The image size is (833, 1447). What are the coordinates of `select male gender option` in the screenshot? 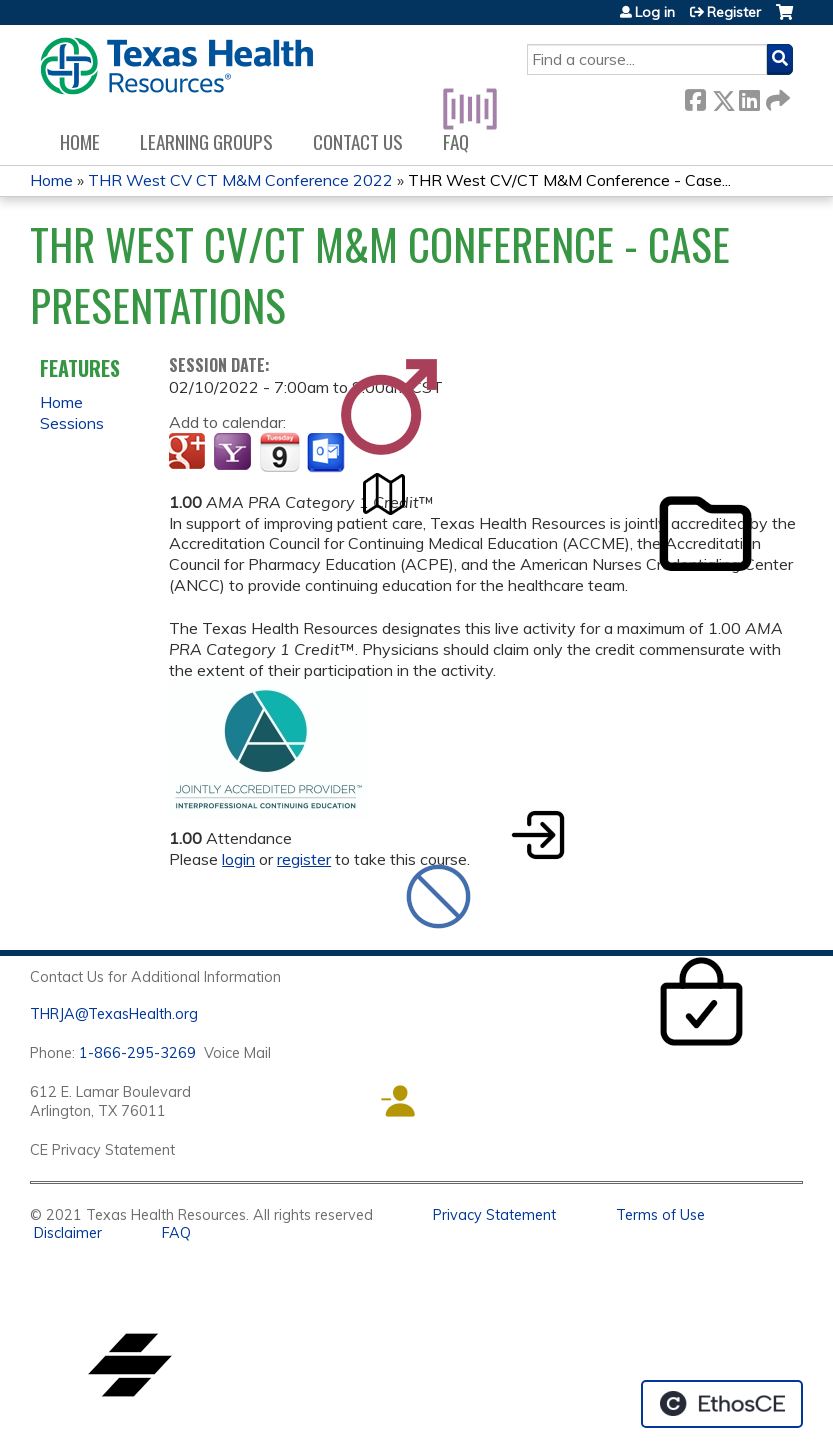 It's located at (389, 407).